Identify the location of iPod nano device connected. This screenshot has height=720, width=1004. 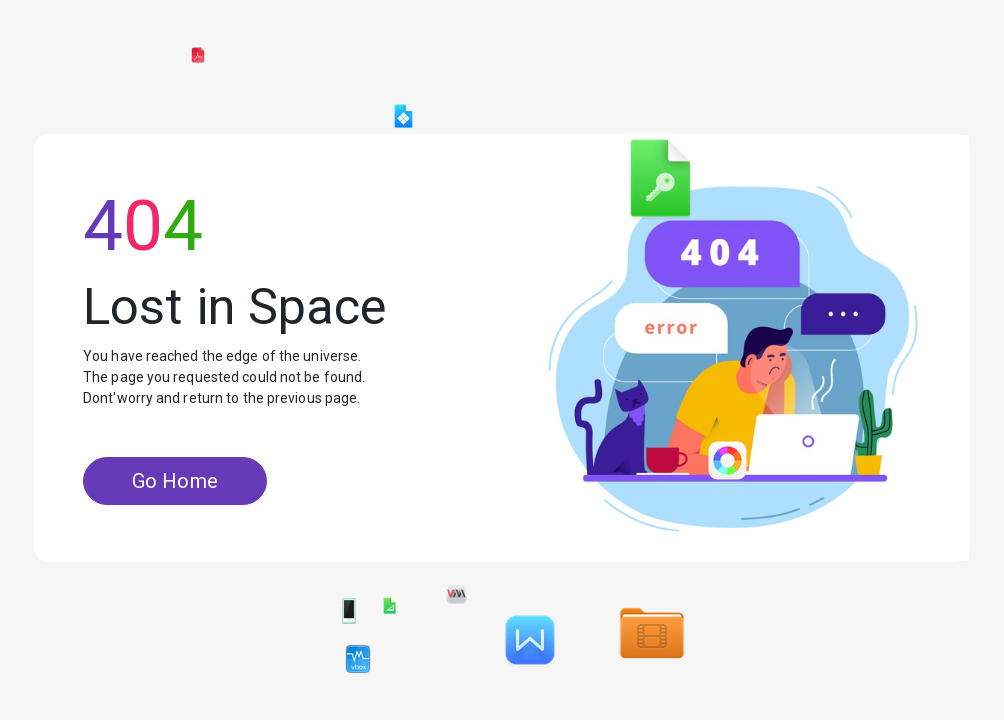
(349, 611).